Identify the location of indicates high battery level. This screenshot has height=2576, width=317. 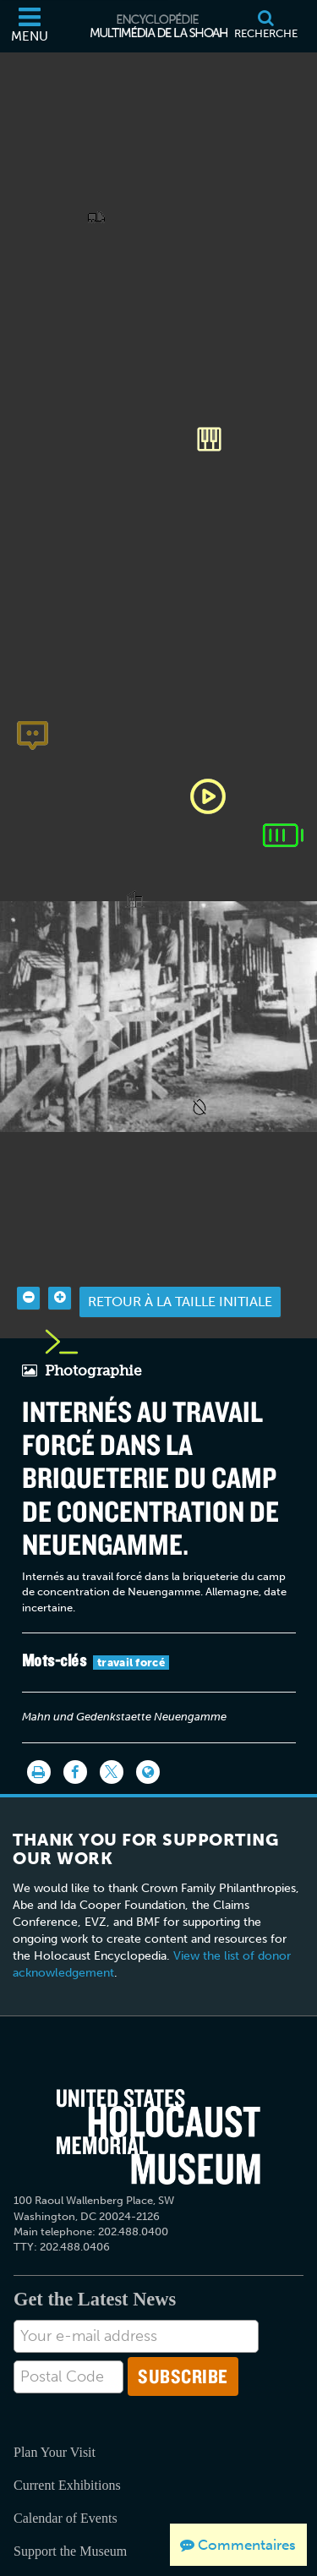
(282, 835).